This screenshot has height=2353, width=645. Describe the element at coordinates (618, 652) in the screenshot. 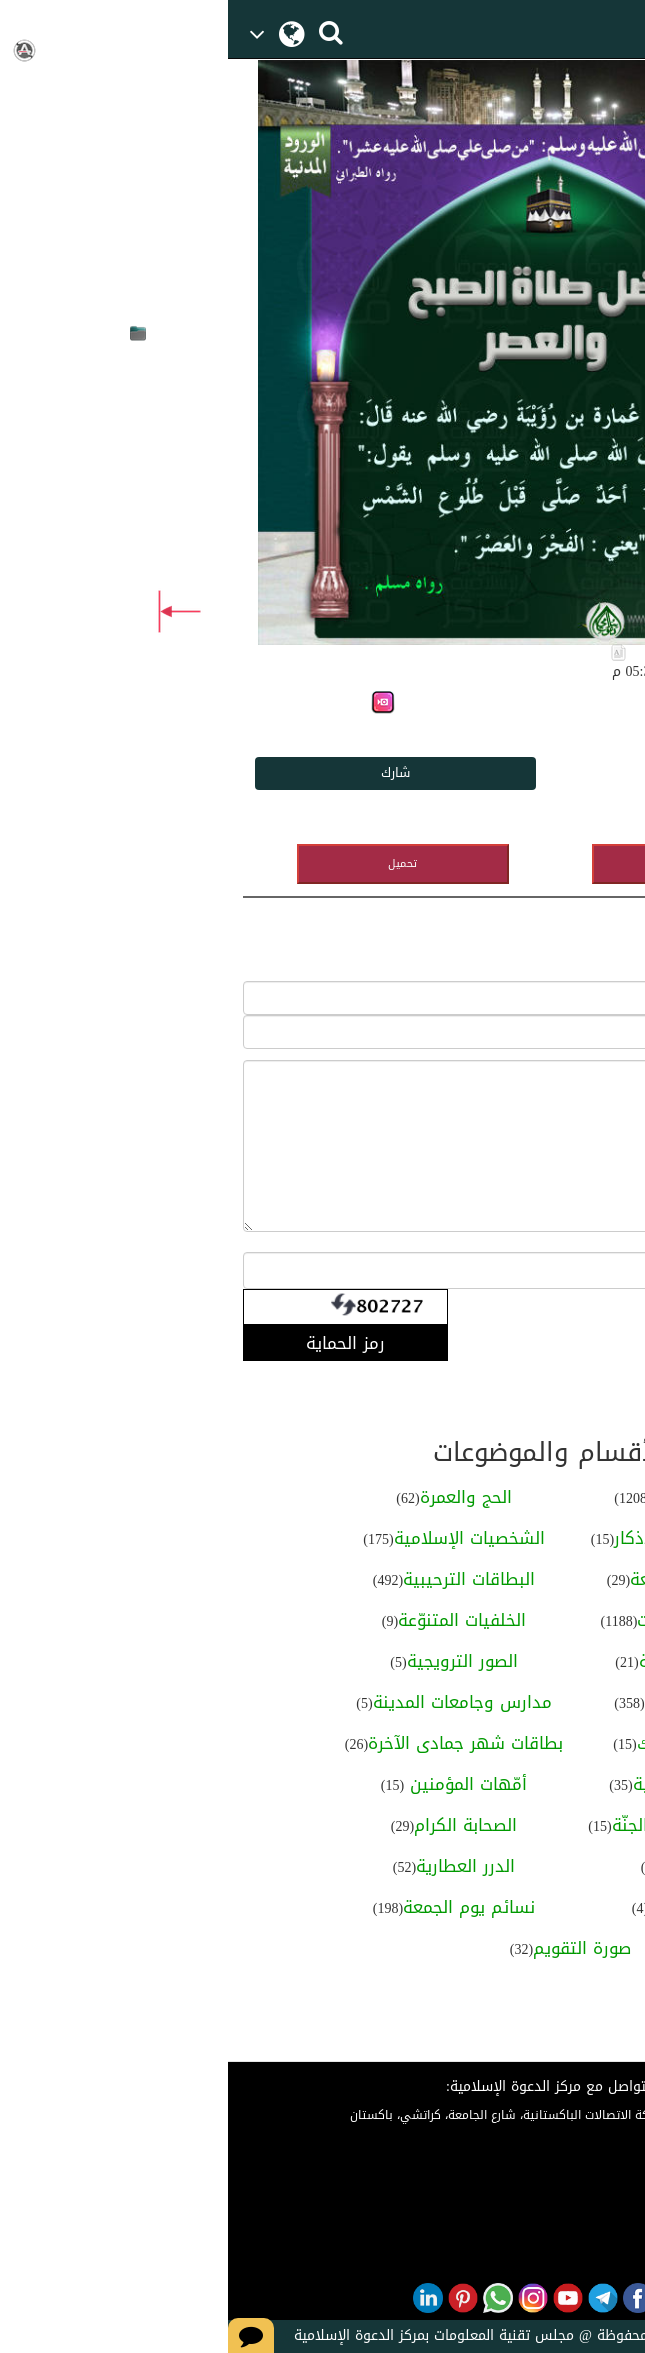

I see `open a rich text document` at that location.